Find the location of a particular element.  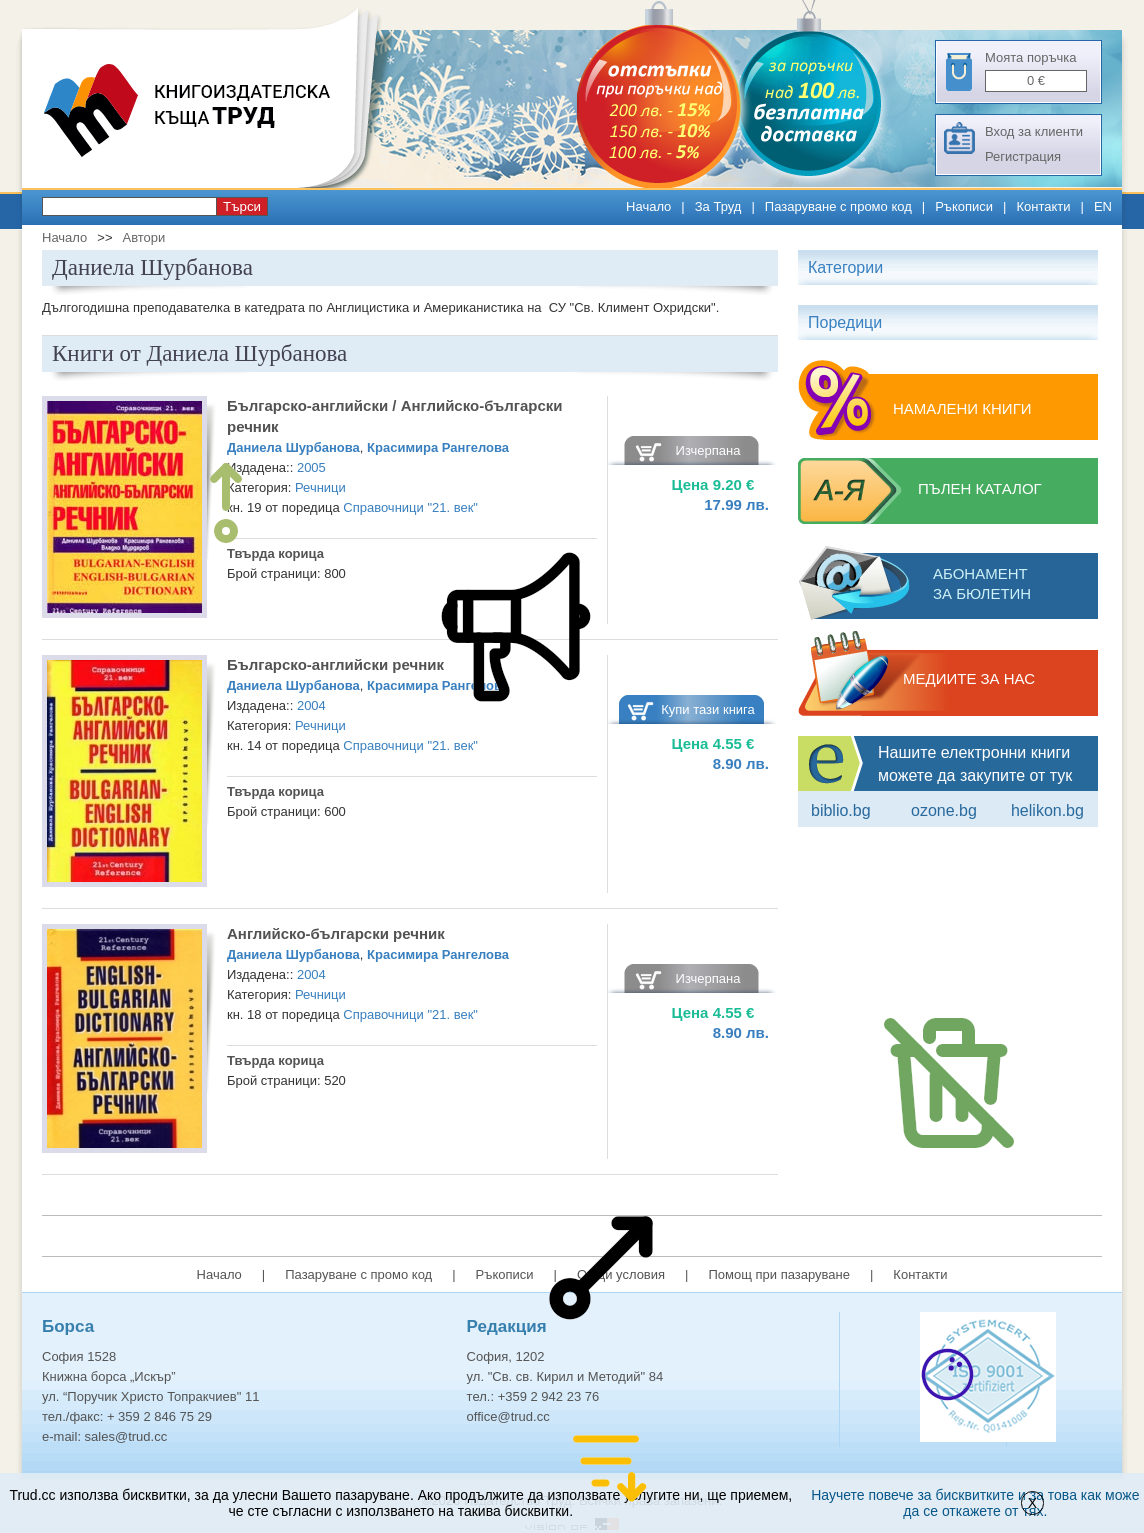

sort or filter items in descending order is located at coordinates (606, 1461).